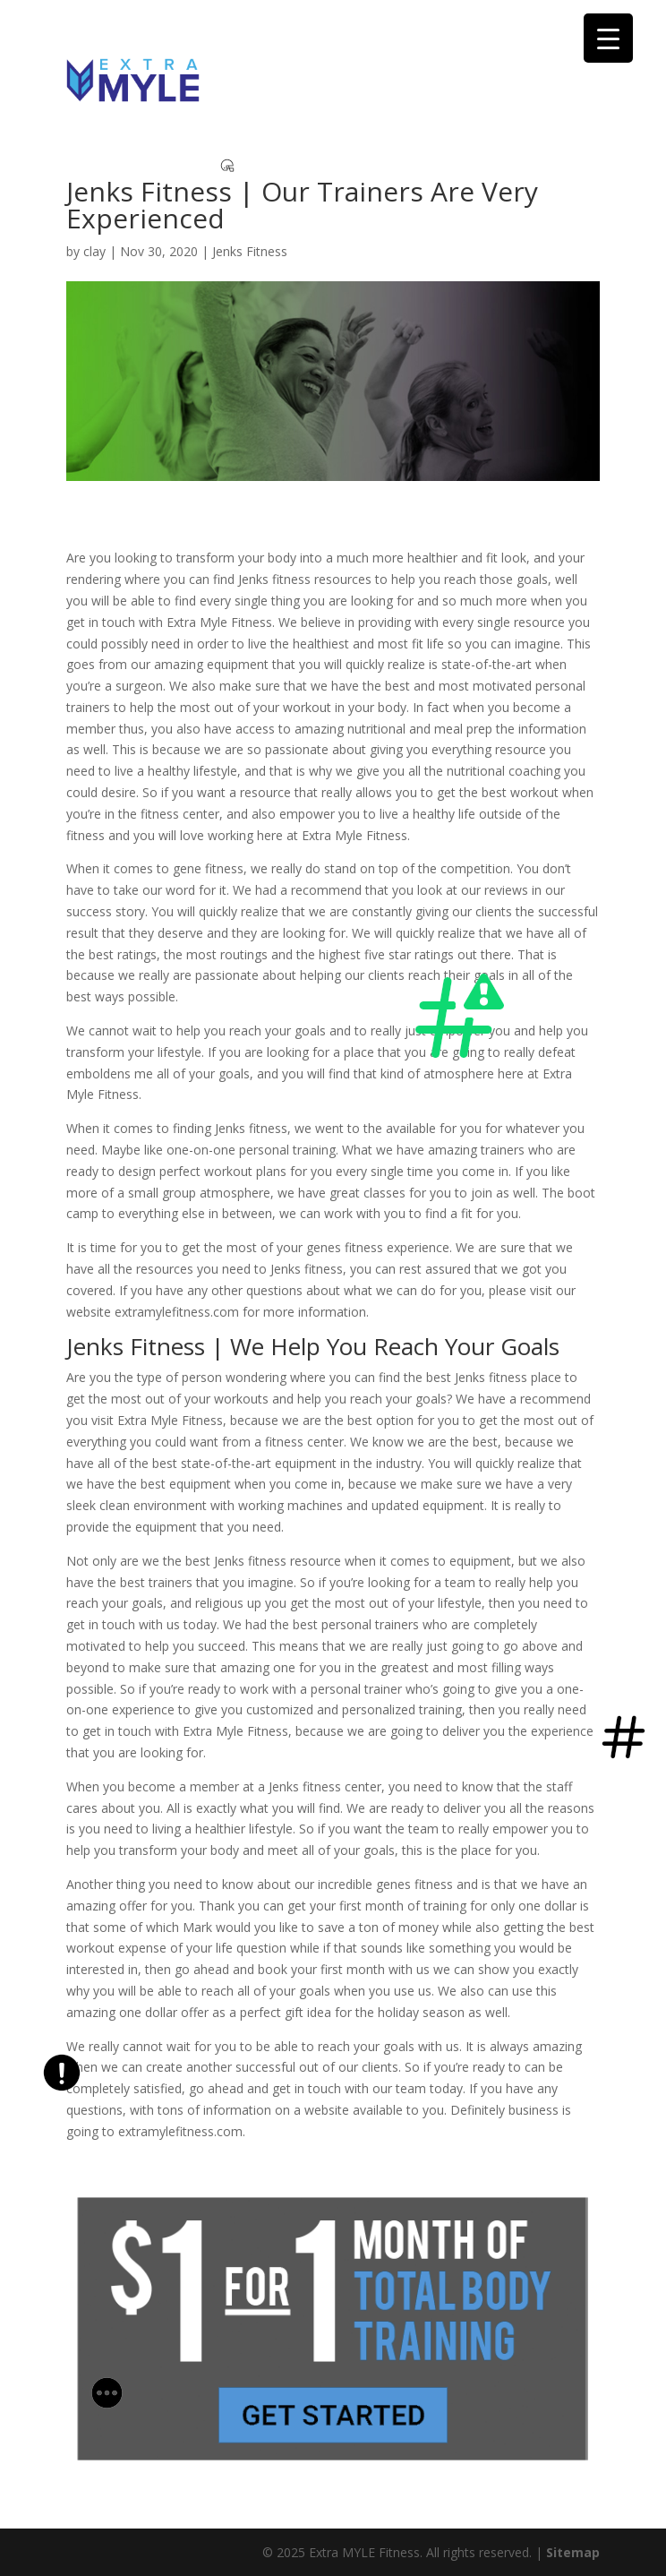 The width and height of the screenshot is (666, 2576). What do you see at coordinates (623, 1737) in the screenshot?
I see `access a text channel in discord` at bounding box center [623, 1737].